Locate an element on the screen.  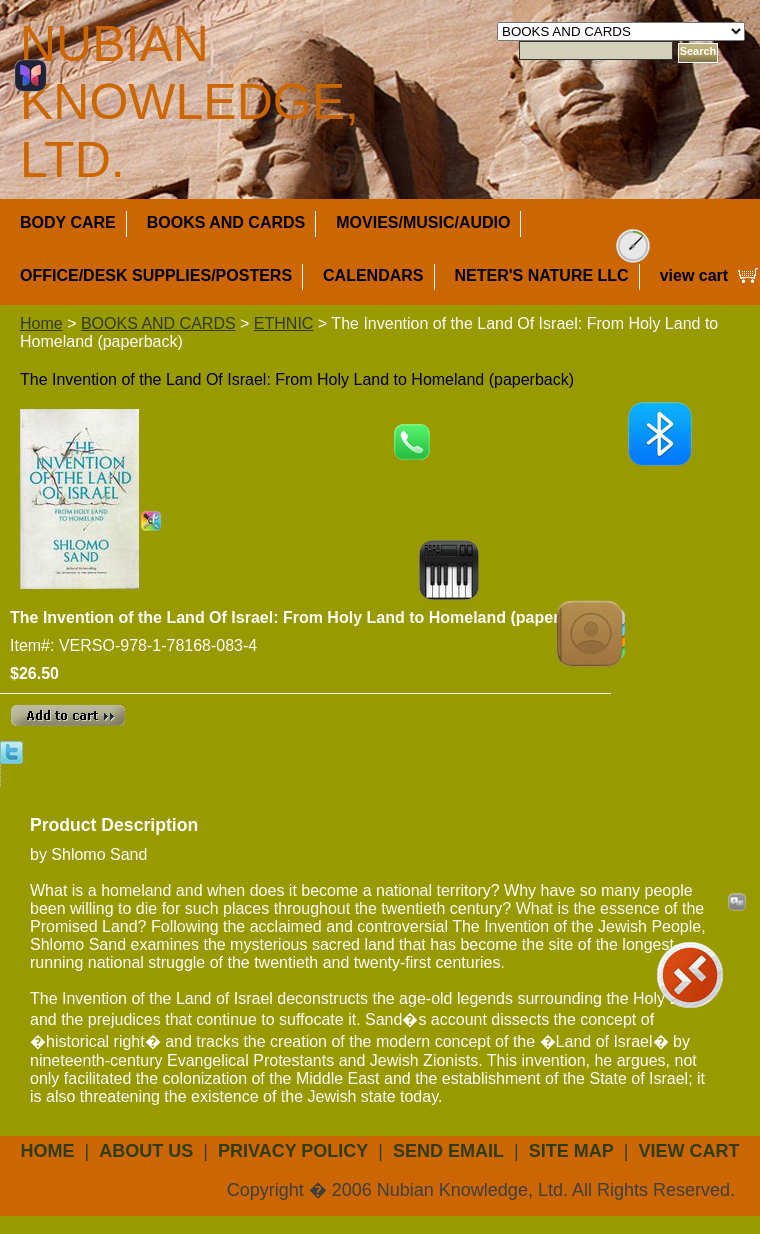
open audio MIDI setup to configure sound devices is located at coordinates (449, 570).